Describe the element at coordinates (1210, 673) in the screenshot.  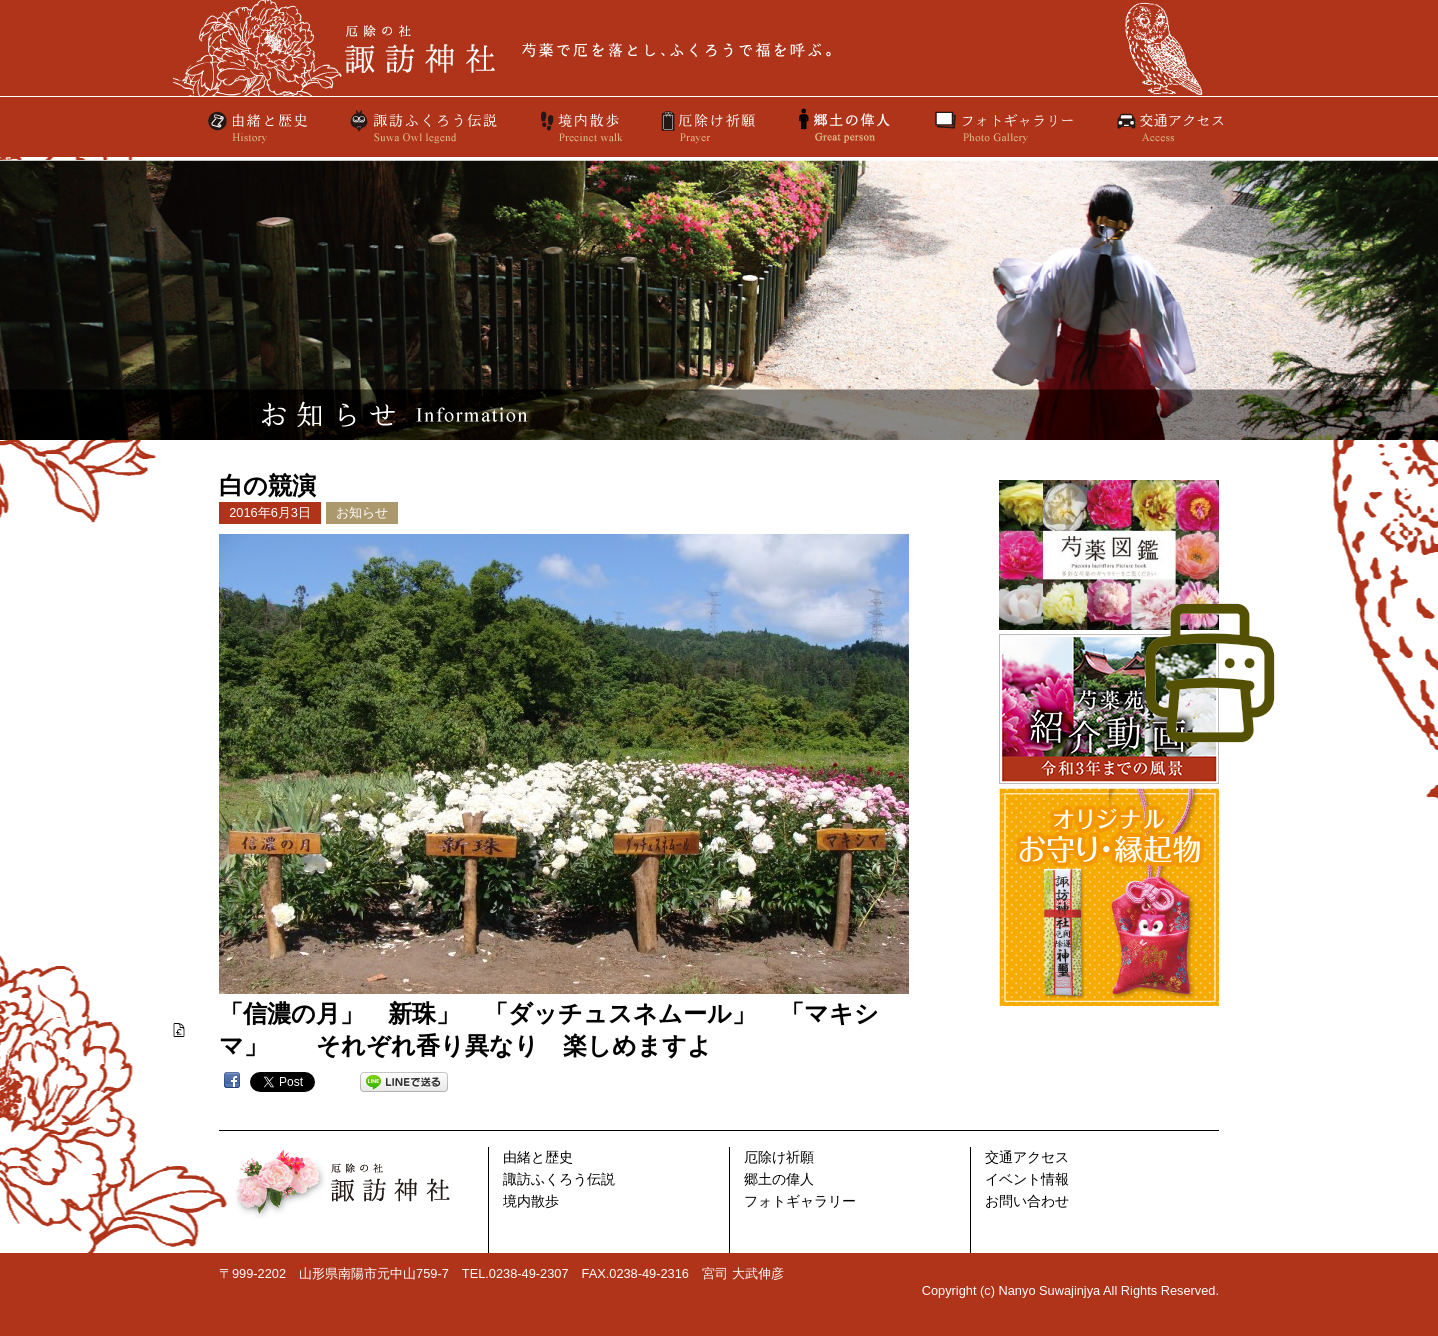
I see `print the current document` at that location.